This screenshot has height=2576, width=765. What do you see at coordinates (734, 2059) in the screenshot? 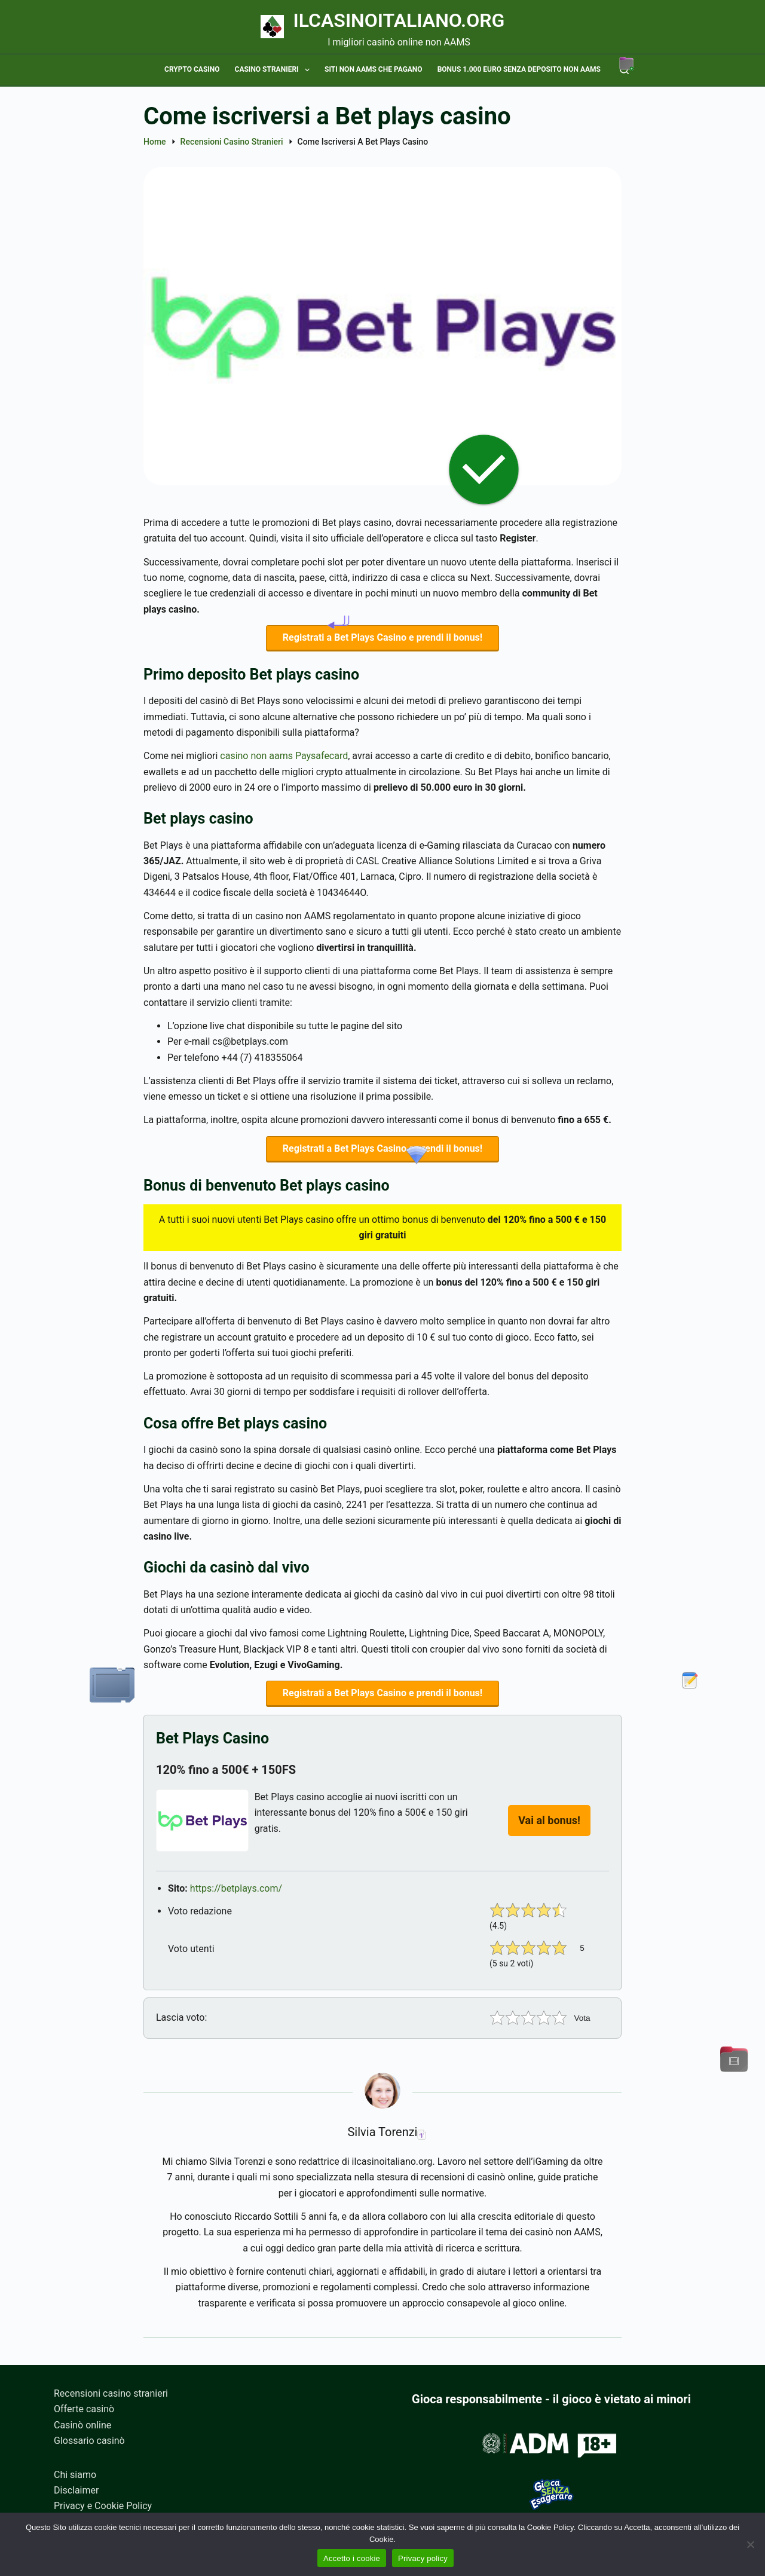
I see `open your videos folder` at bounding box center [734, 2059].